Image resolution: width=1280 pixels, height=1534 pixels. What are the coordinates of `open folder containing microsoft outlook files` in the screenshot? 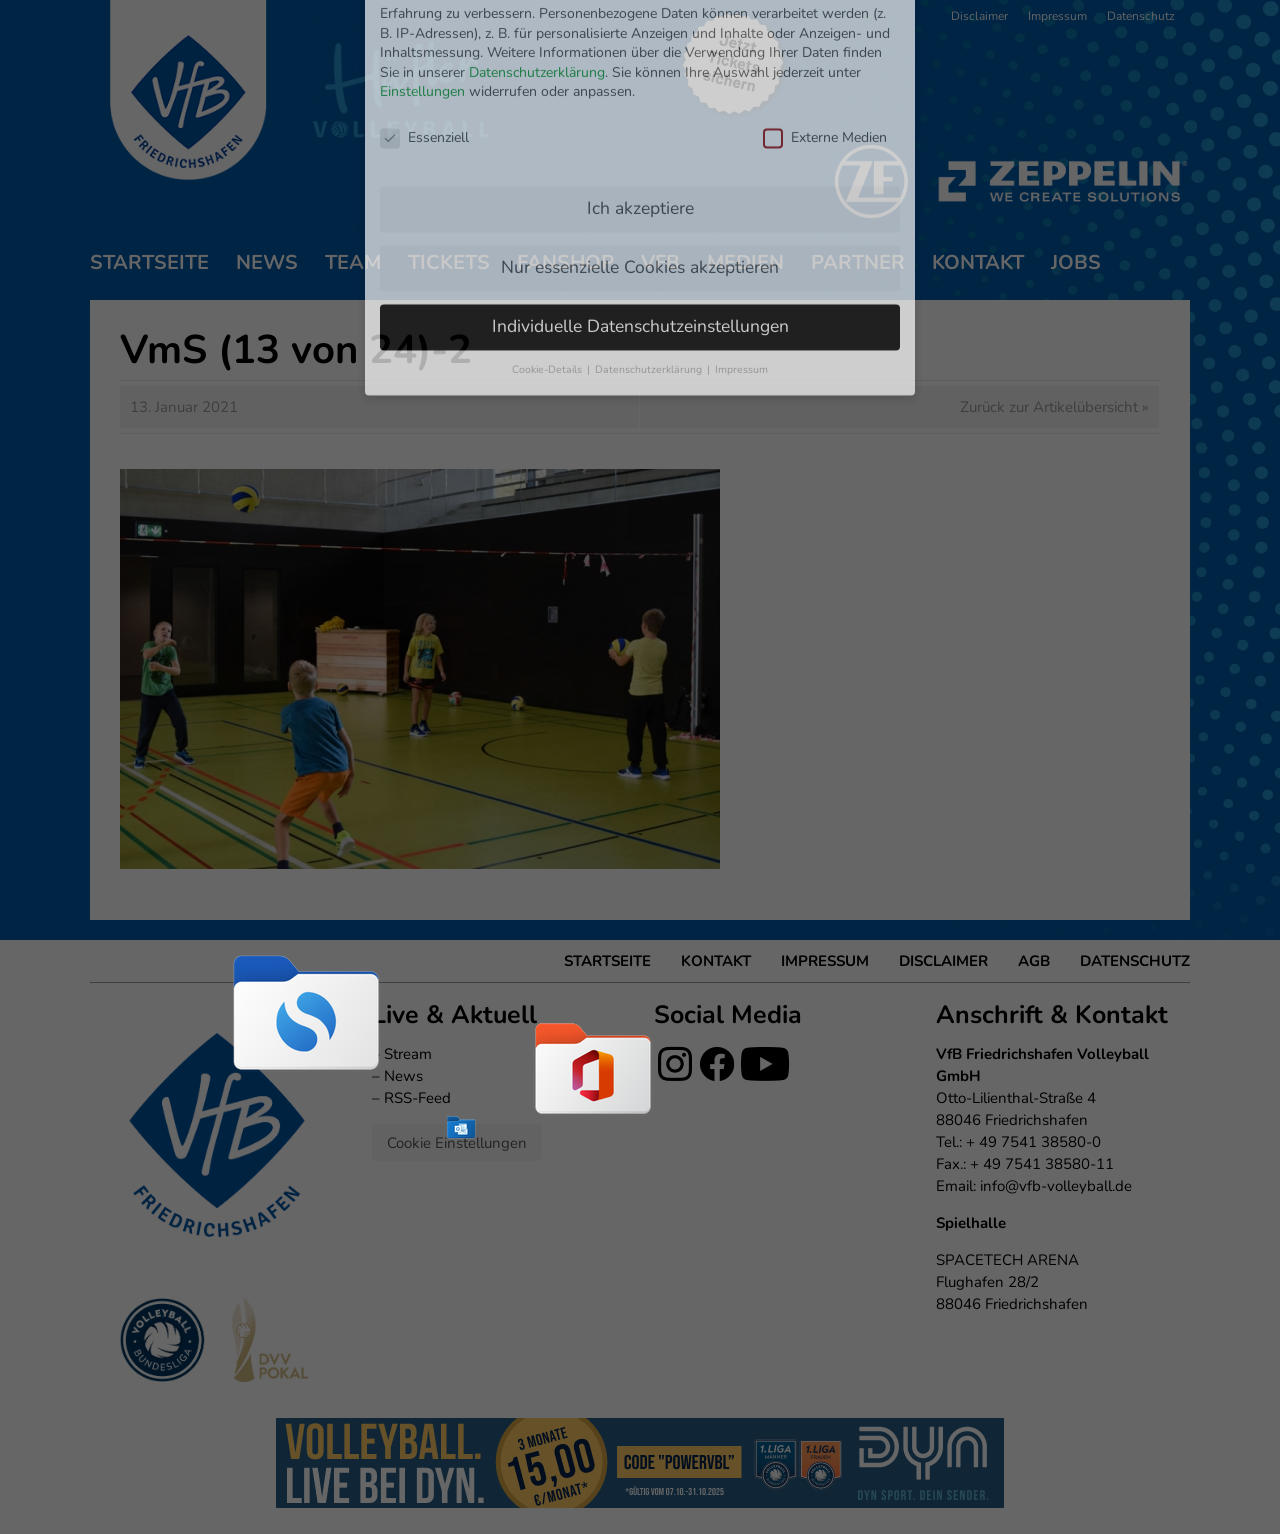 It's located at (461, 1128).